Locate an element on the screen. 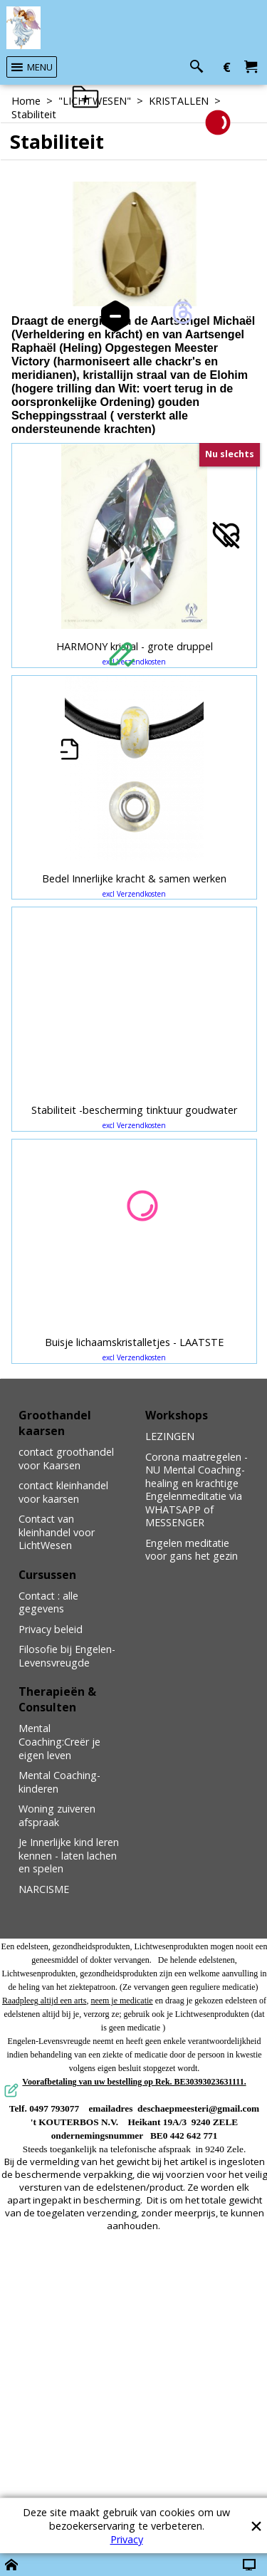  edit completed or saved successfully is located at coordinates (121, 653).